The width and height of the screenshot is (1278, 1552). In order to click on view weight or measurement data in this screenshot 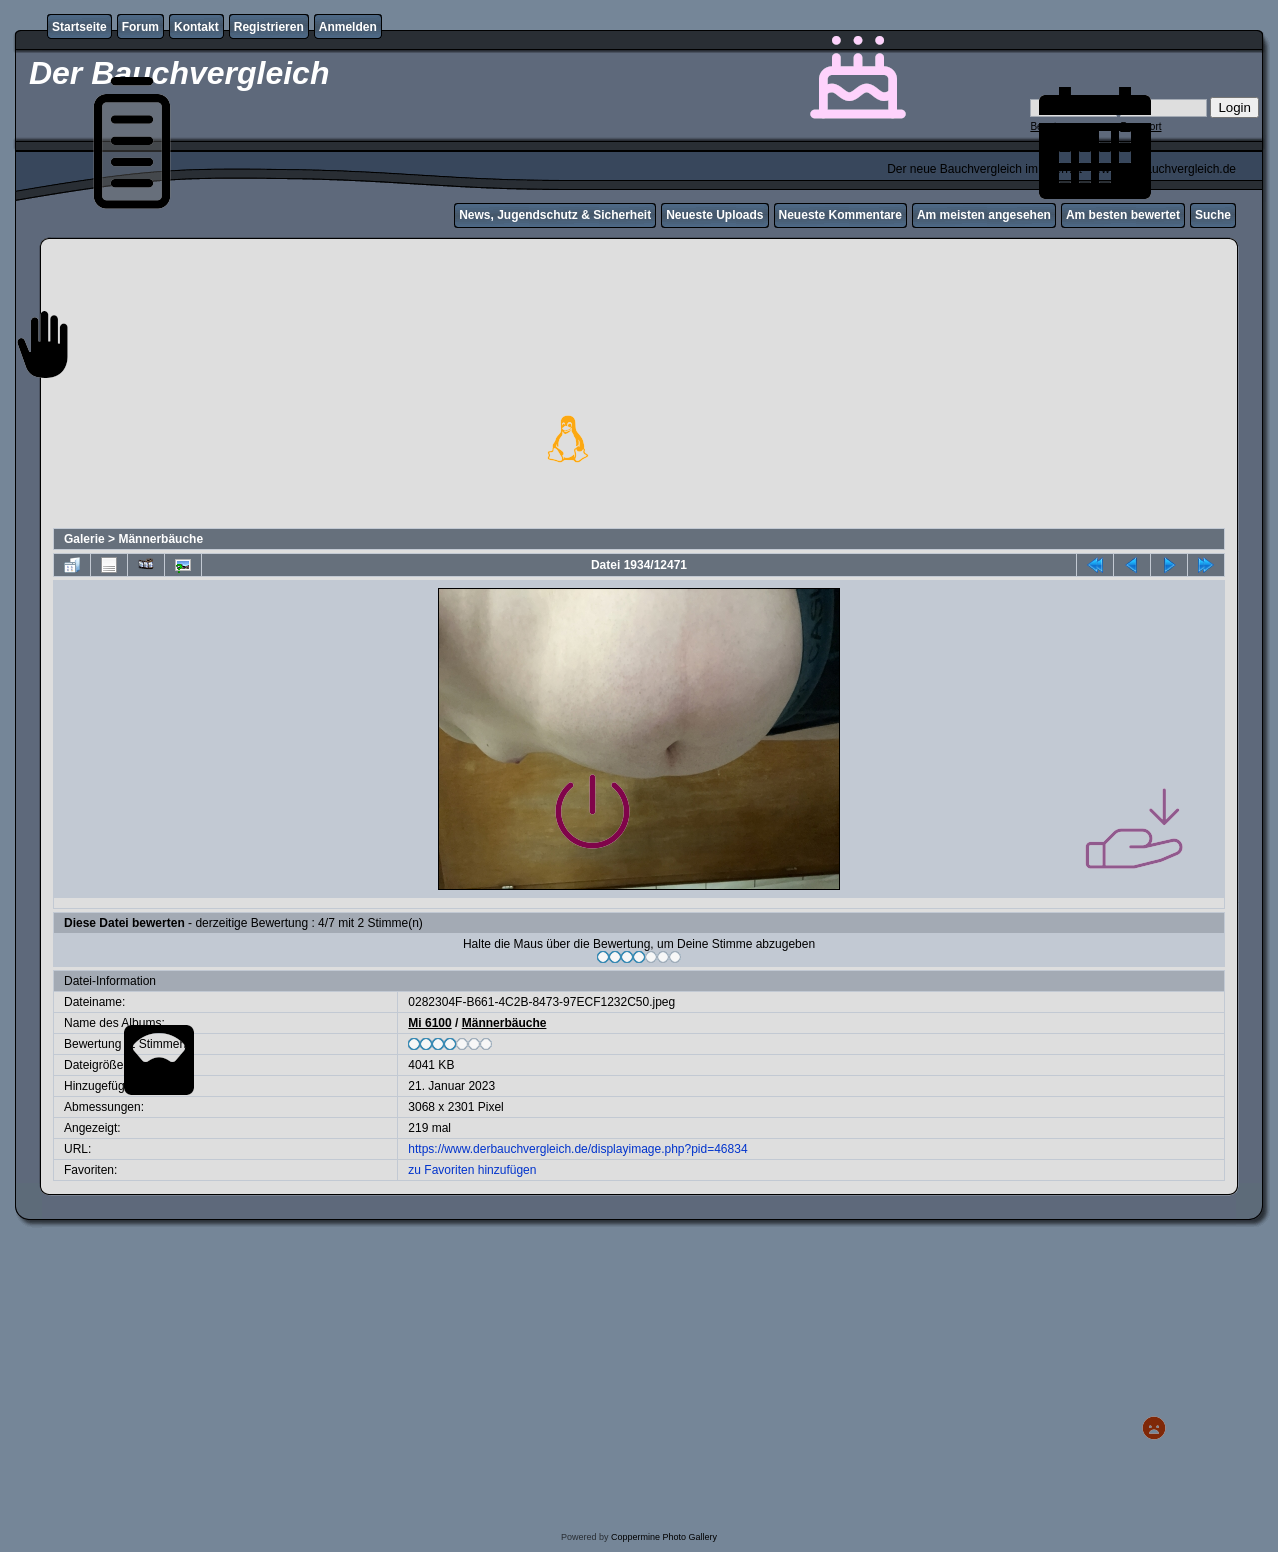, I will do `click(159, 1060)`.